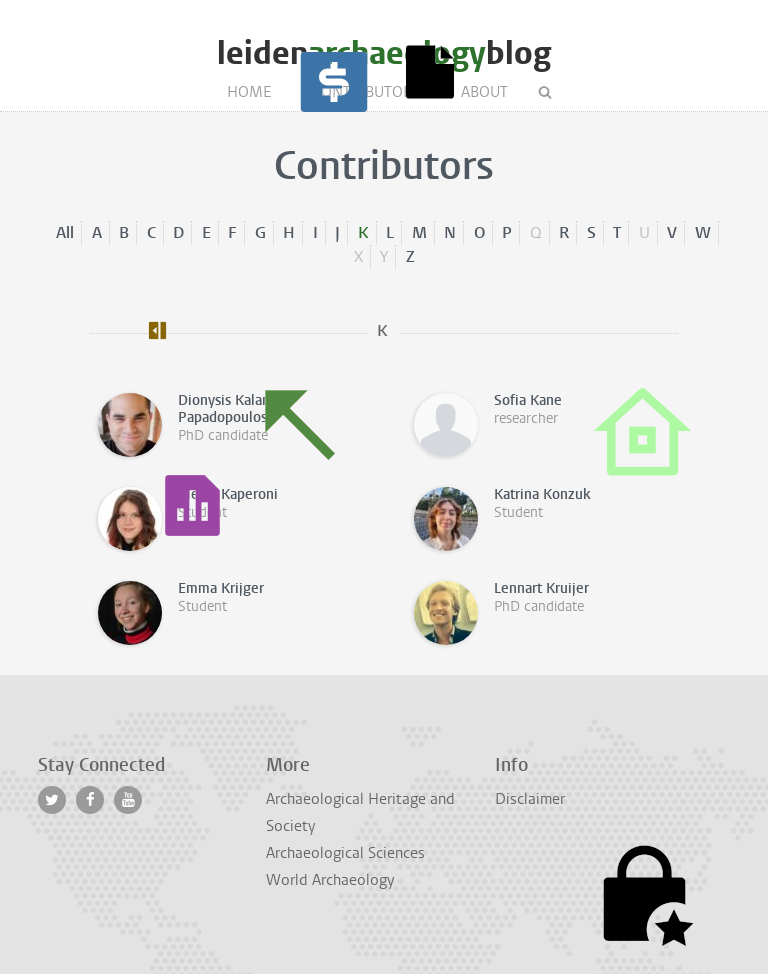 The height and width of the screenshot is (974, 768). I want to click on access financial or payment settings, so click(334, 82).